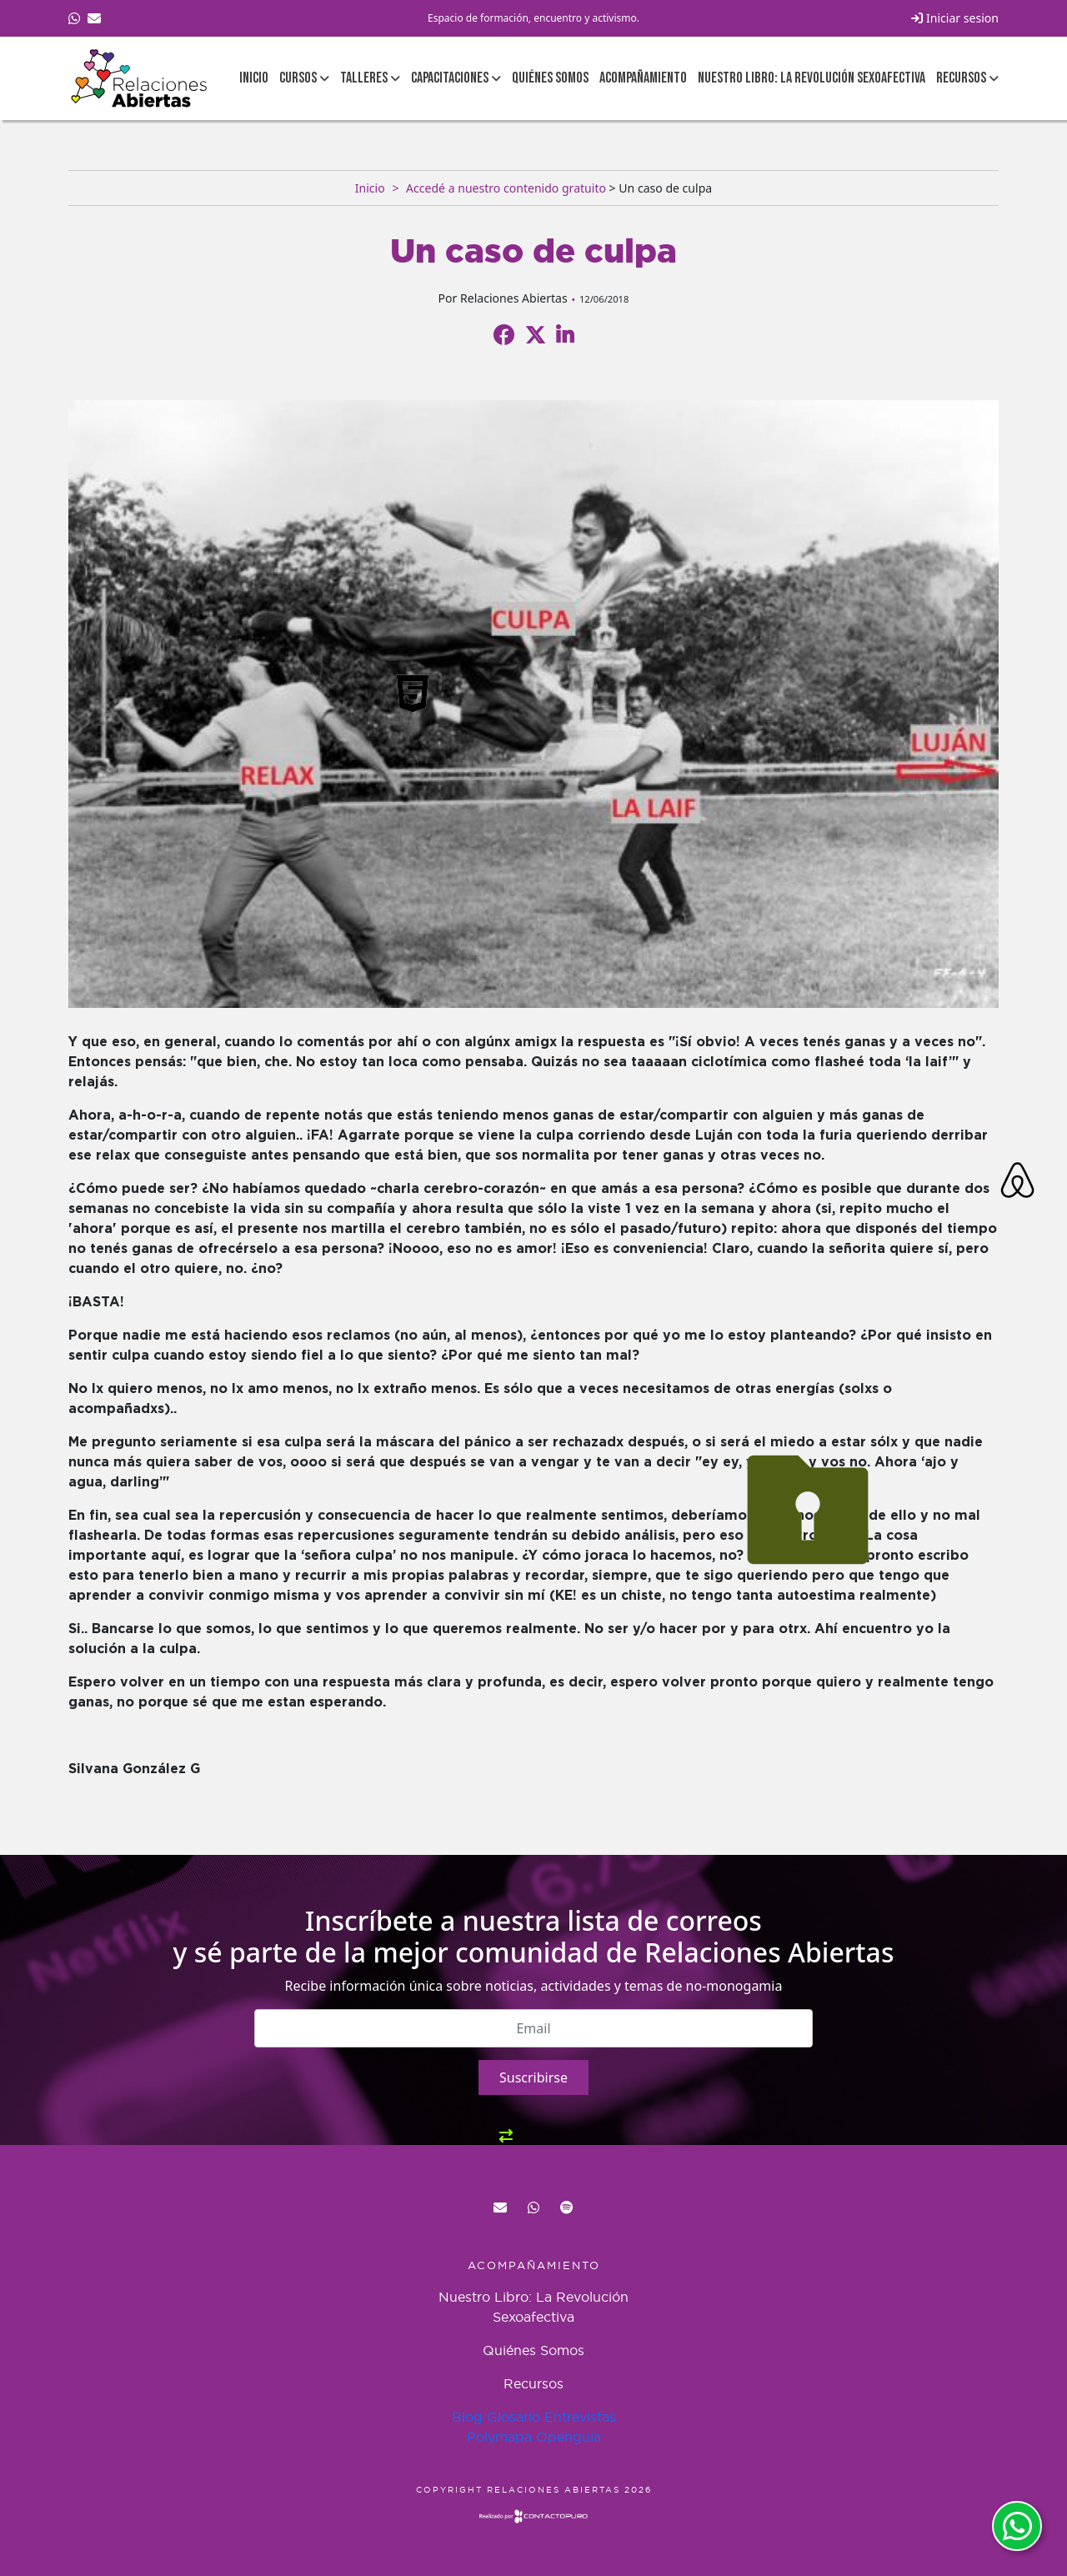  What do you see at coordinates (1017, 1180) in the screenshot?
I see `open the airbnb app` at bounding box center [1017, 1180].